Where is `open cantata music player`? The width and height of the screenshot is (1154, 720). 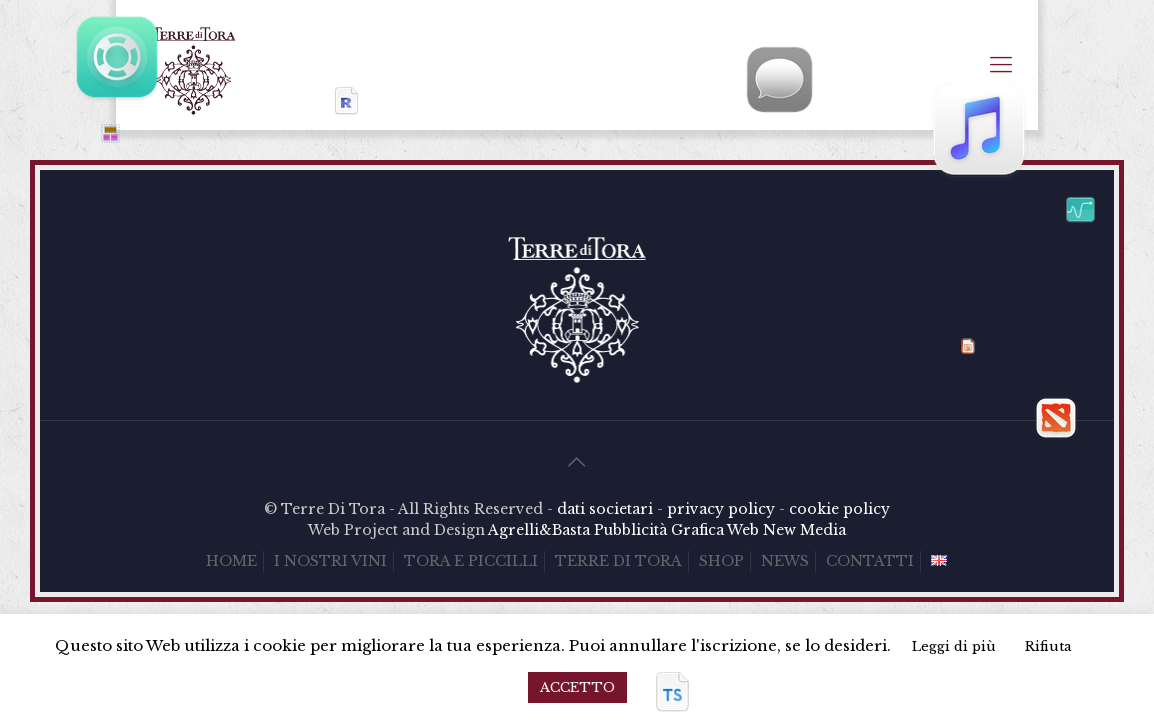 open cantata music player is located at coordinates (979, 129).